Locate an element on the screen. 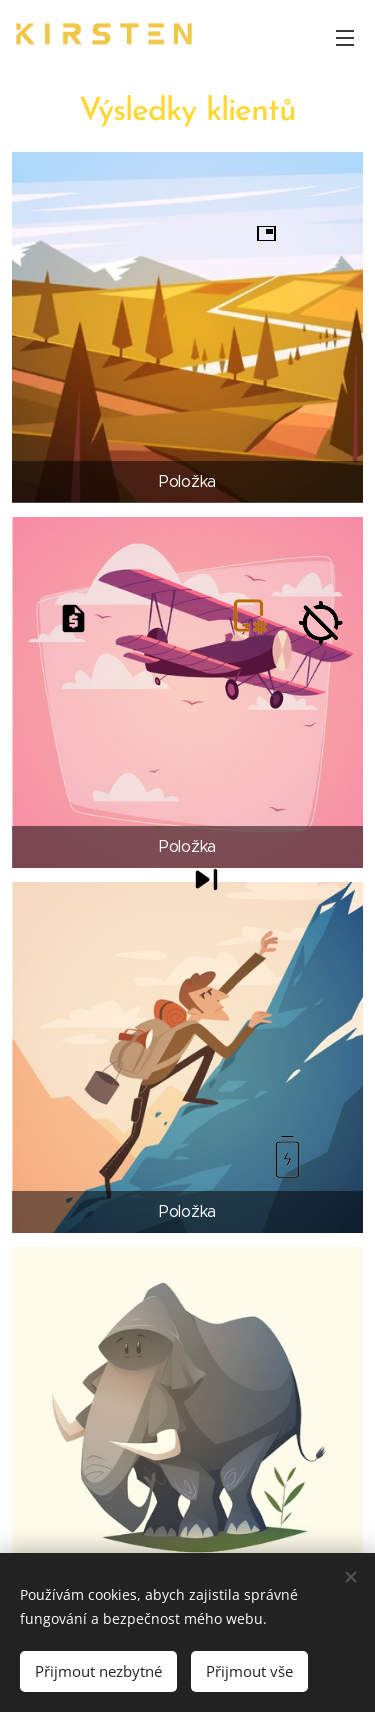 This screenshot has height=1712, width=375. request a price quote or estimate is located at coordinates (73, 618).